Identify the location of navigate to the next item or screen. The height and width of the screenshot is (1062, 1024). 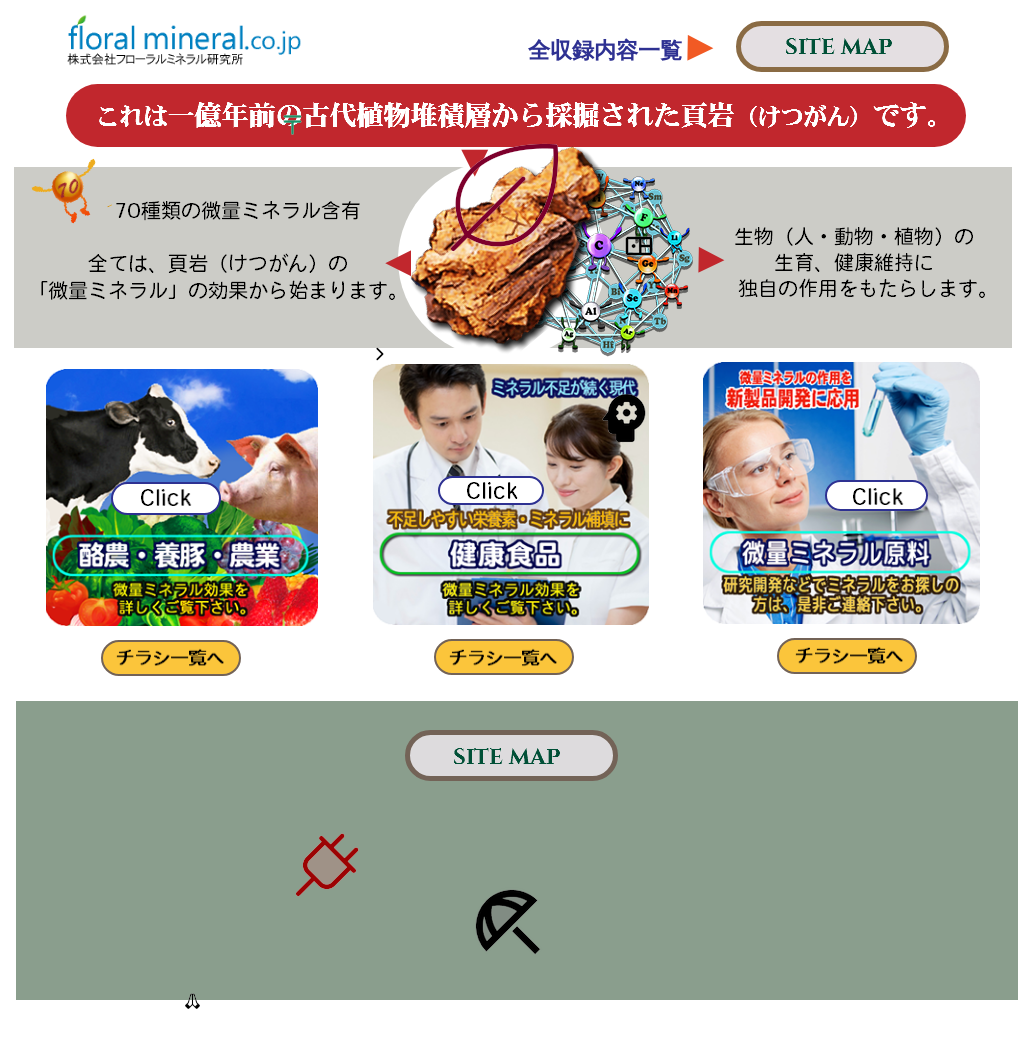
(379, 354).